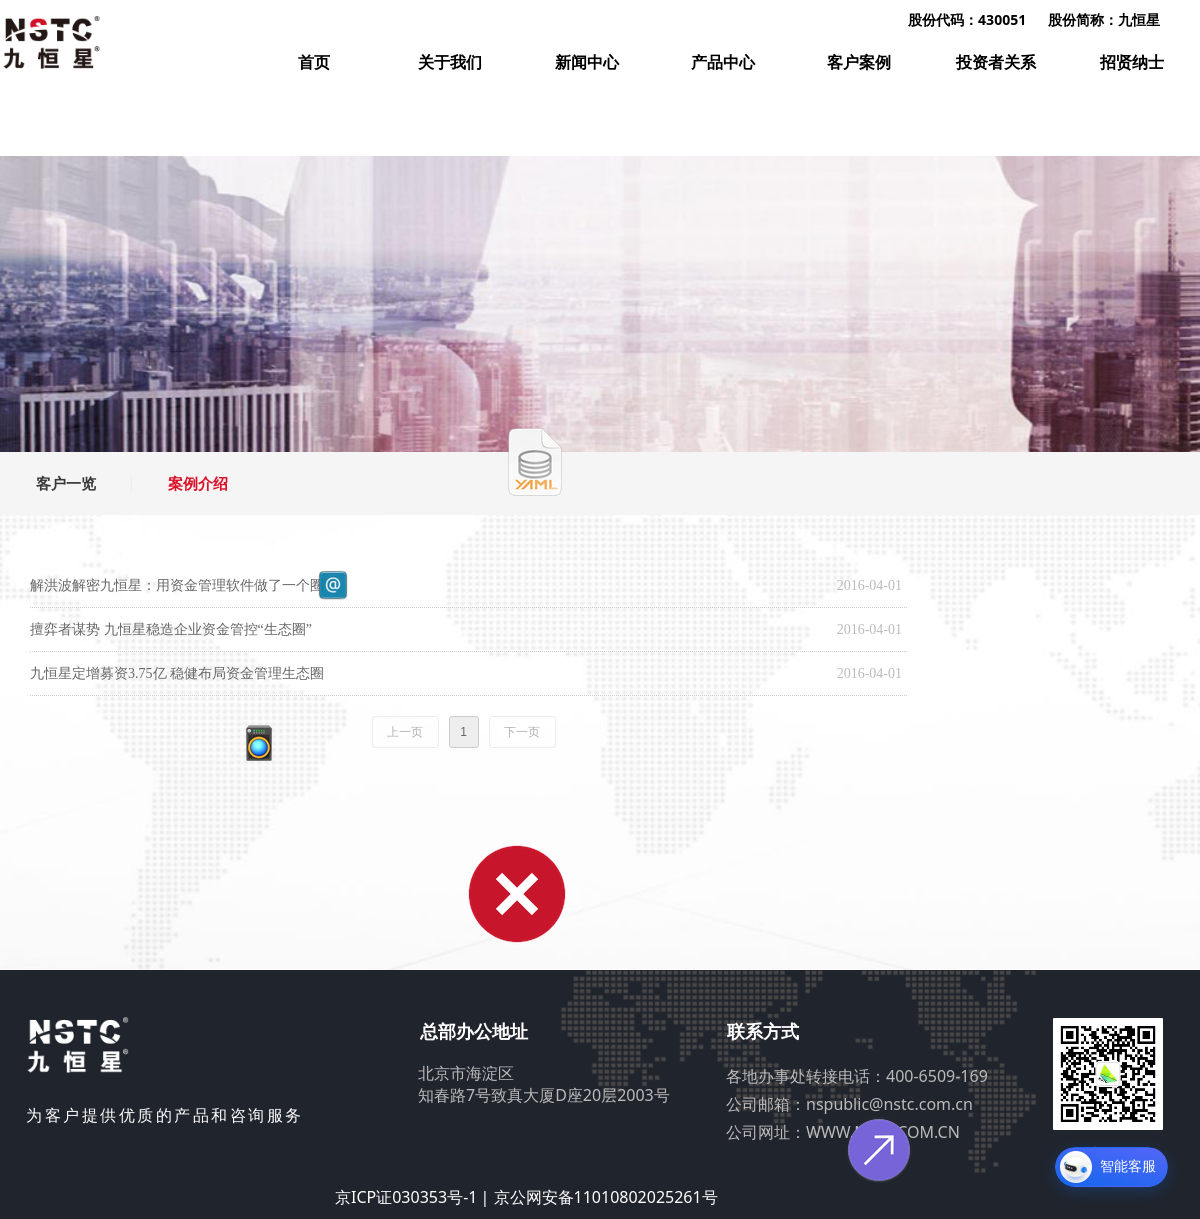  I want to click on indicates a symbolic link or shortcut to another file, so click(879, 1150).